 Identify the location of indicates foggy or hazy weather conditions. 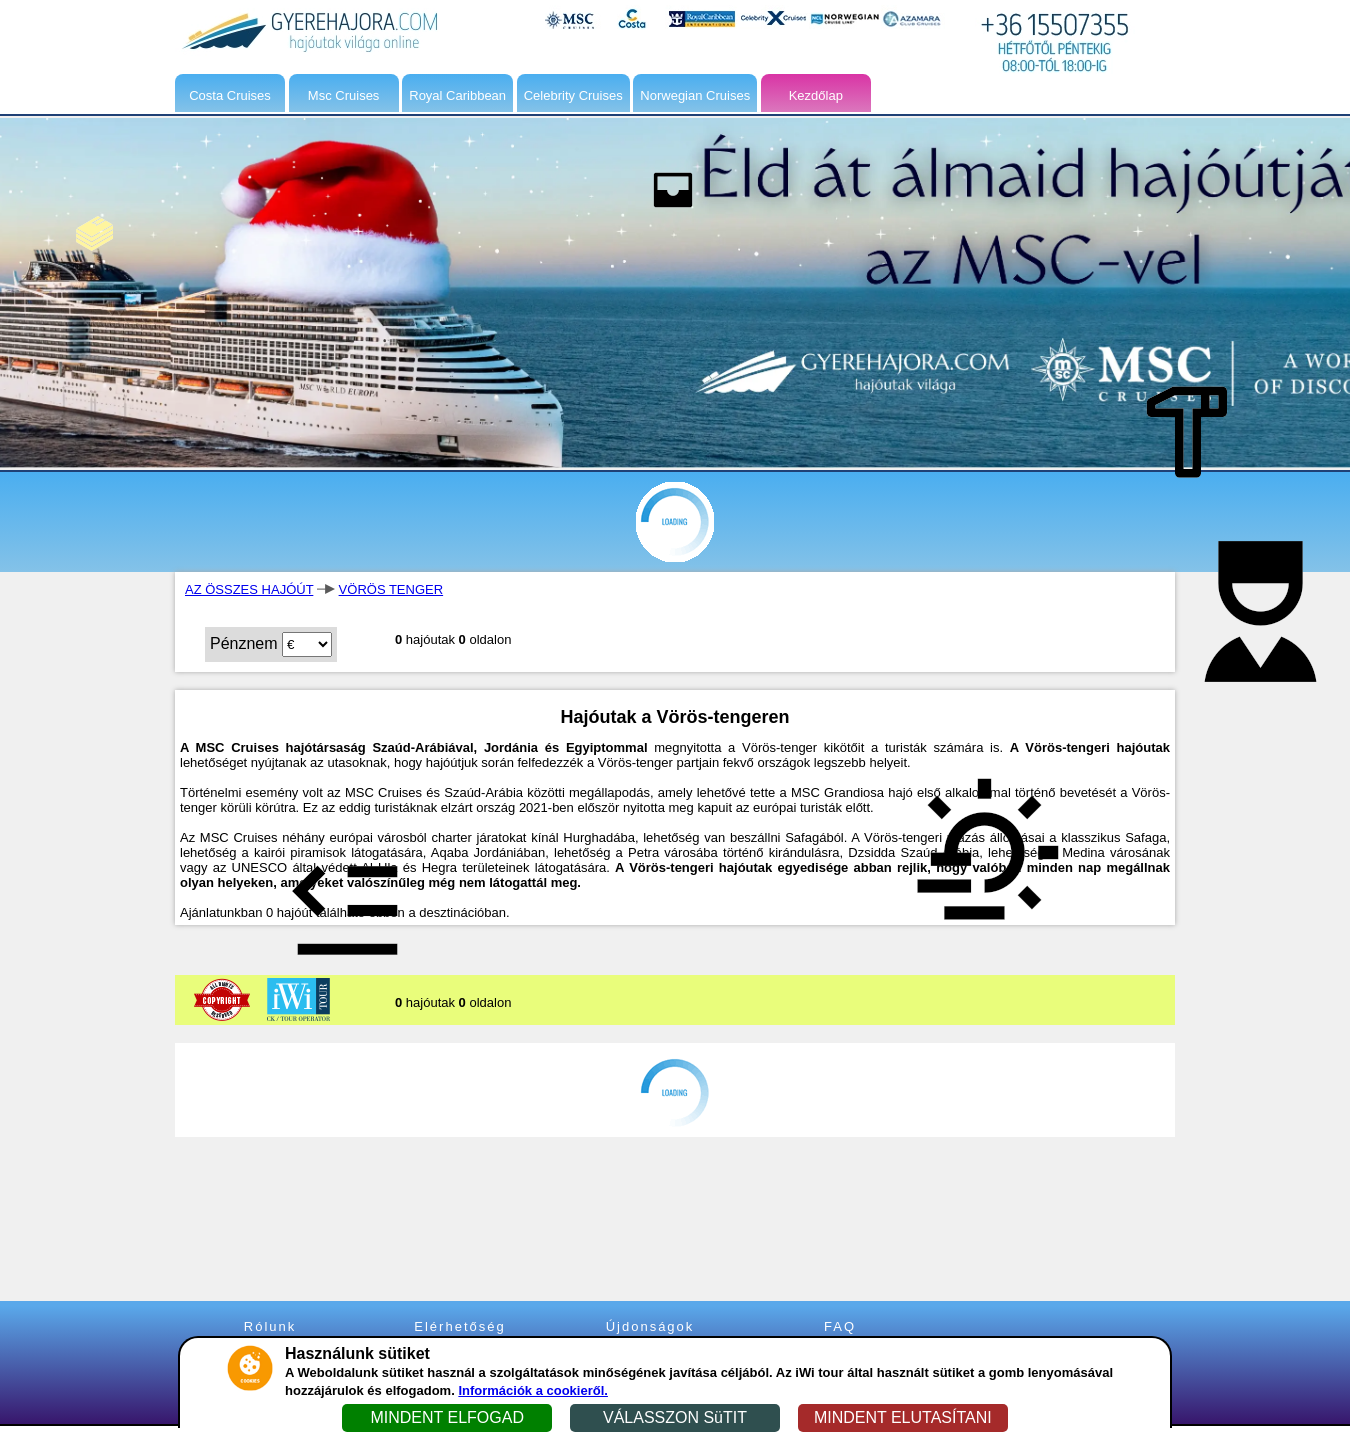
(984, 852).